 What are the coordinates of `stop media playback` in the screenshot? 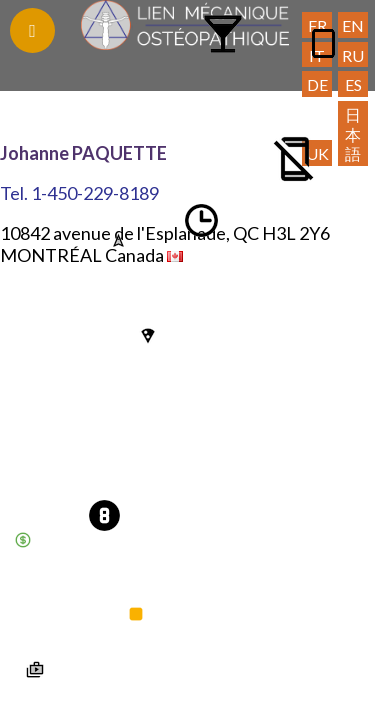 It's located at (136, 614).